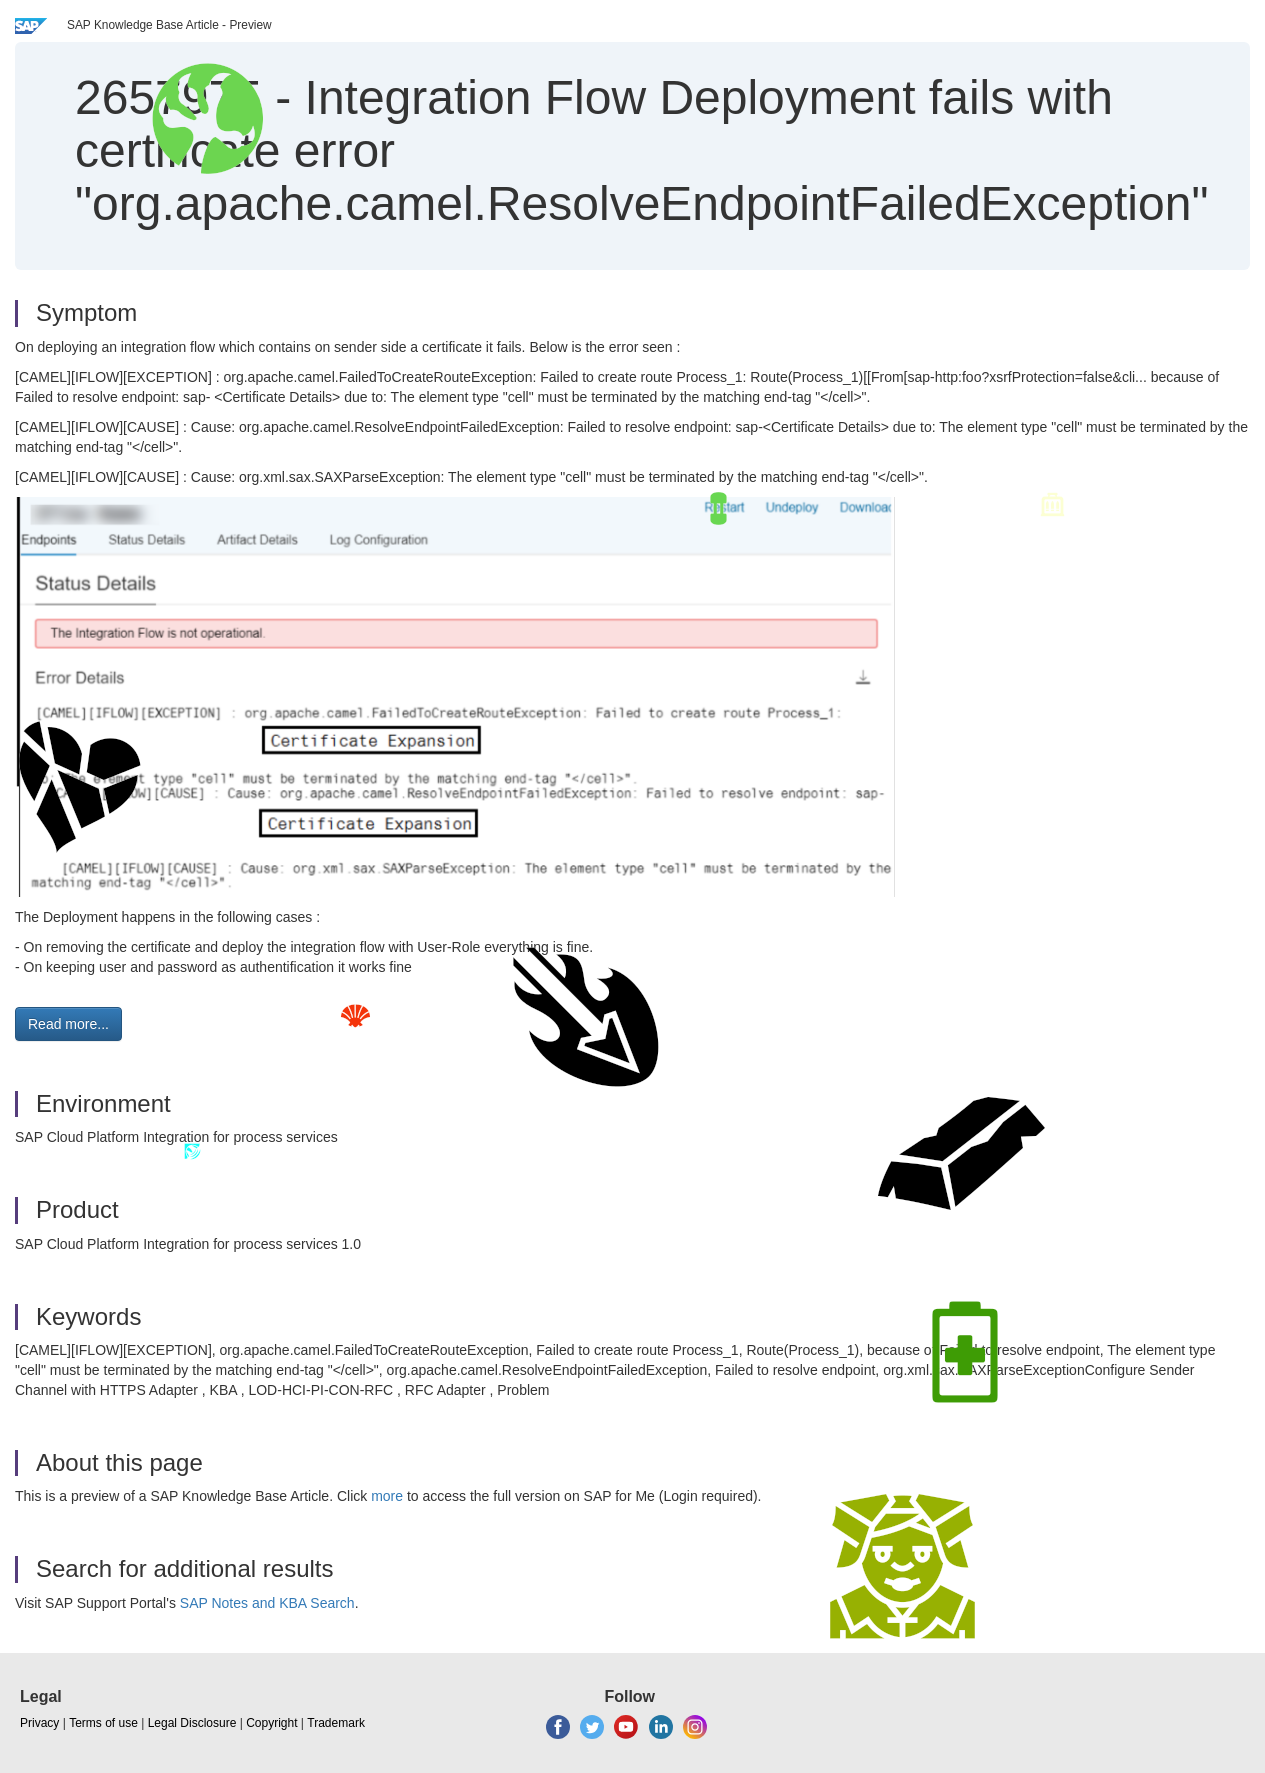  Describe the element at coordinates (208, 119) in the screenshot. I see `activate midnight claw ability` at that location.